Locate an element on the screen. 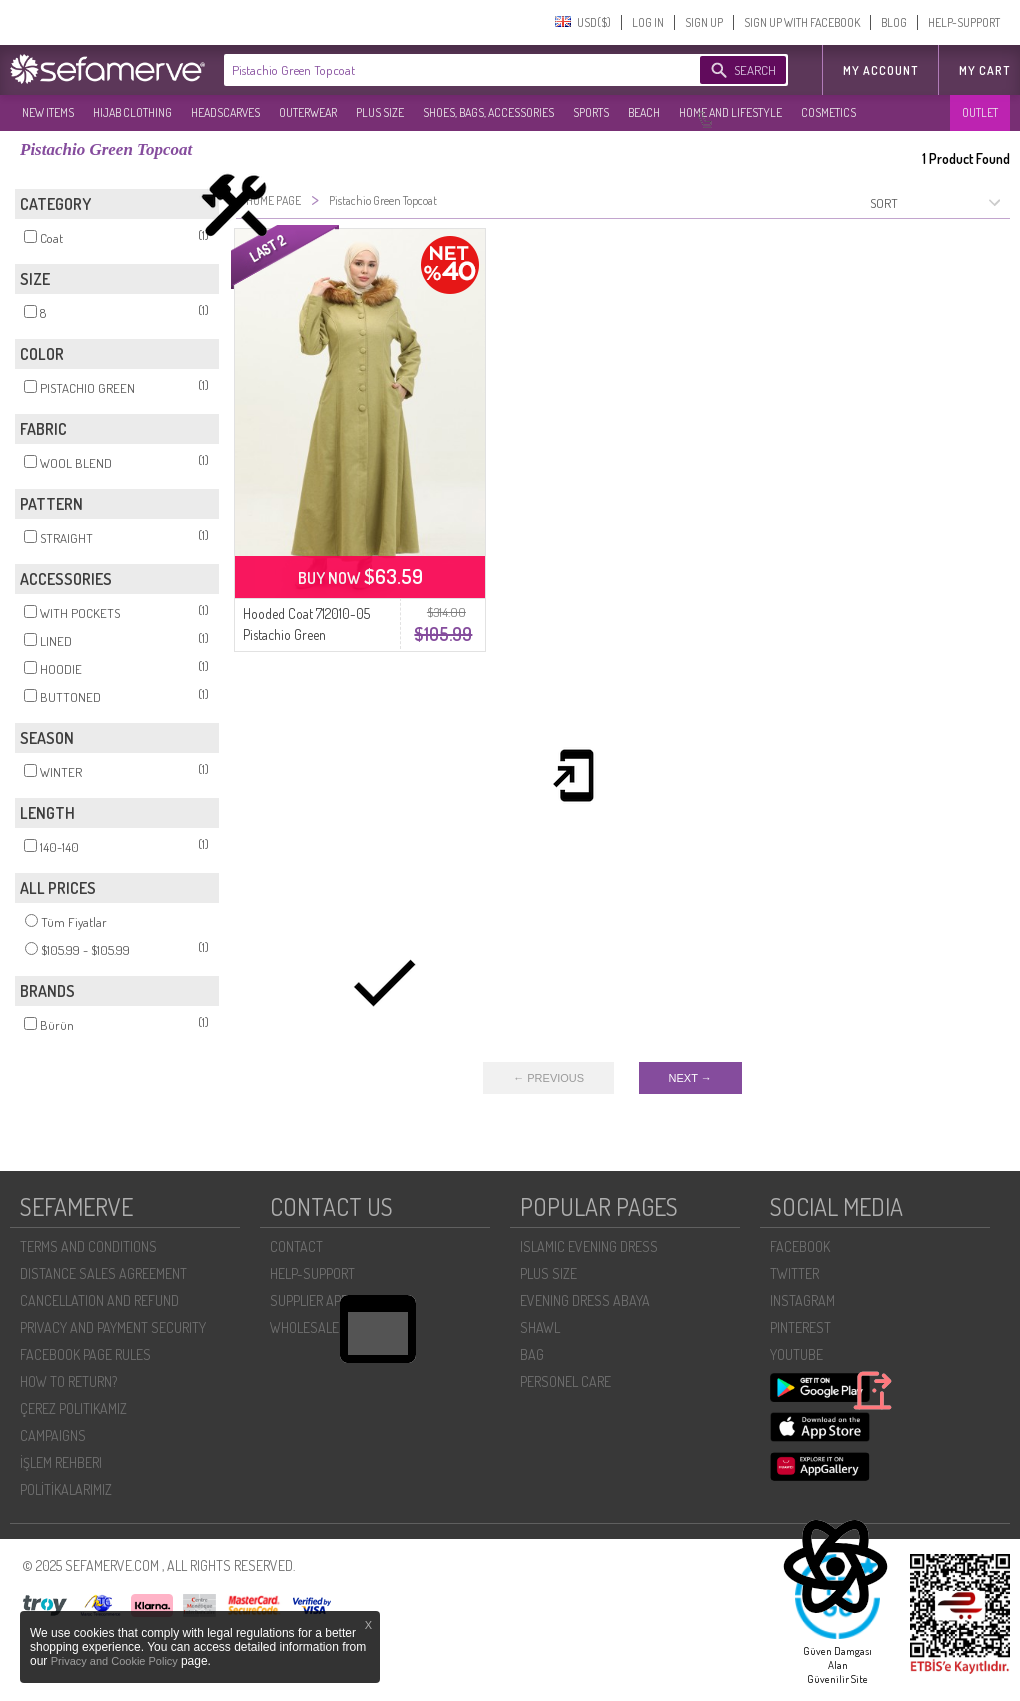 This screenshot has height=1701, width=1020. add this page or app to your home screen is located at coordinates (574, 775).